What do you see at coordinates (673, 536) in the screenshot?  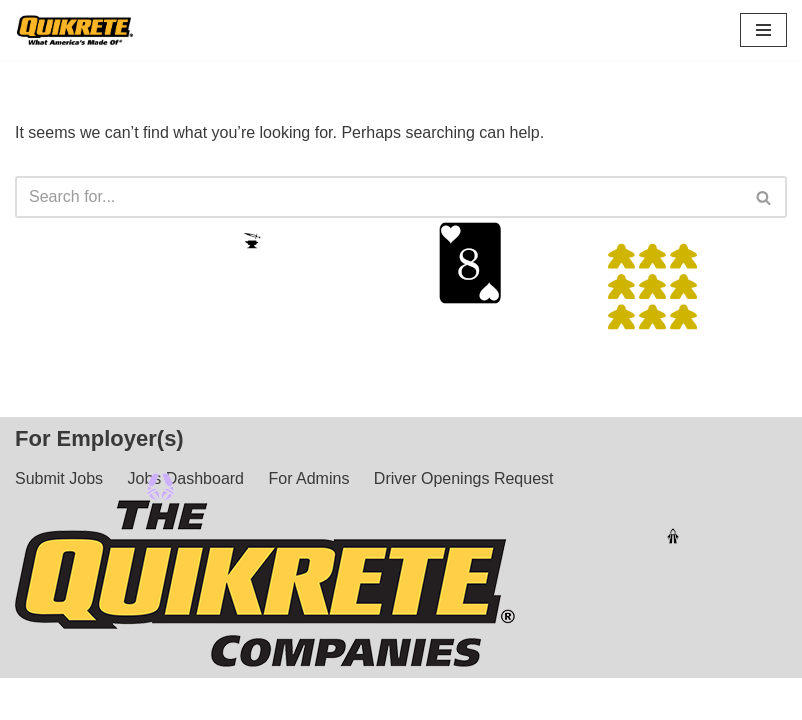 I see `select robe or cloak equipment` at bounding box center [673, 536].